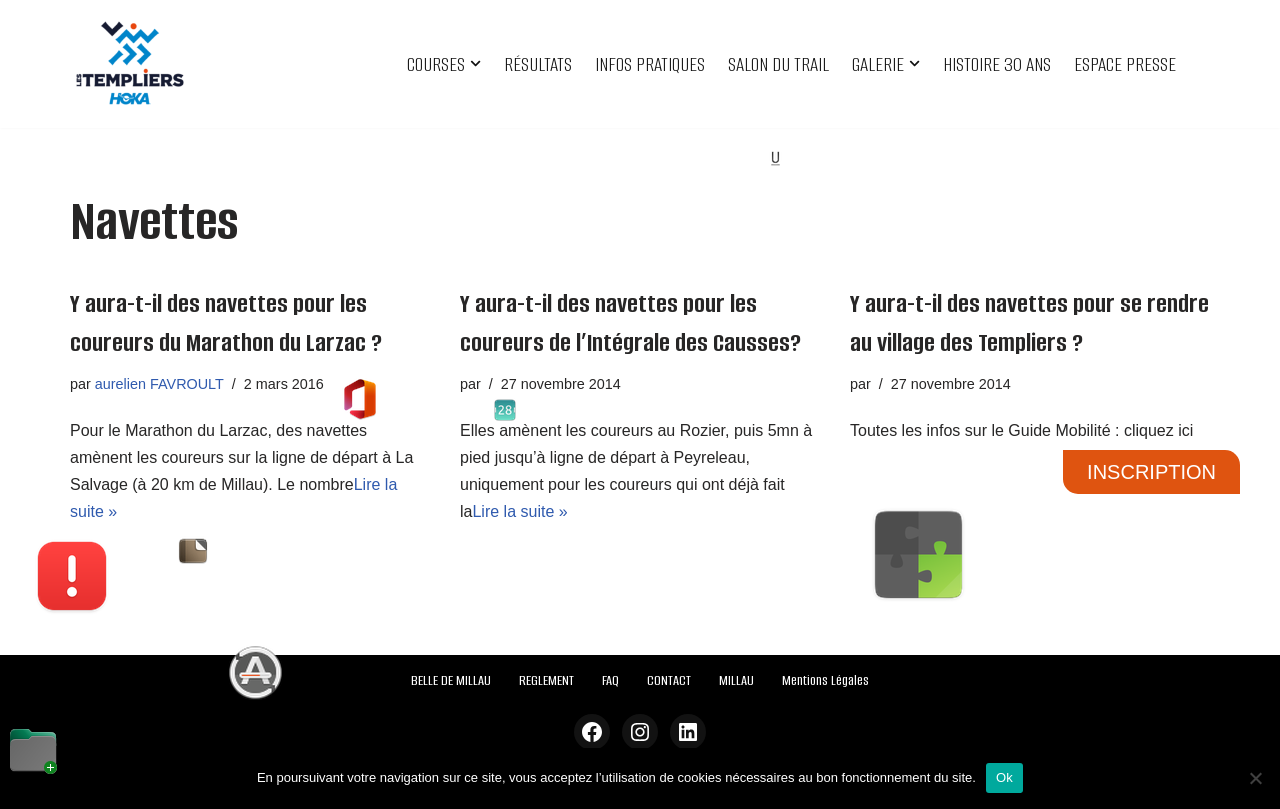 The image size is (1280, 809). I want to click on create a new folder, so click(33, 750).